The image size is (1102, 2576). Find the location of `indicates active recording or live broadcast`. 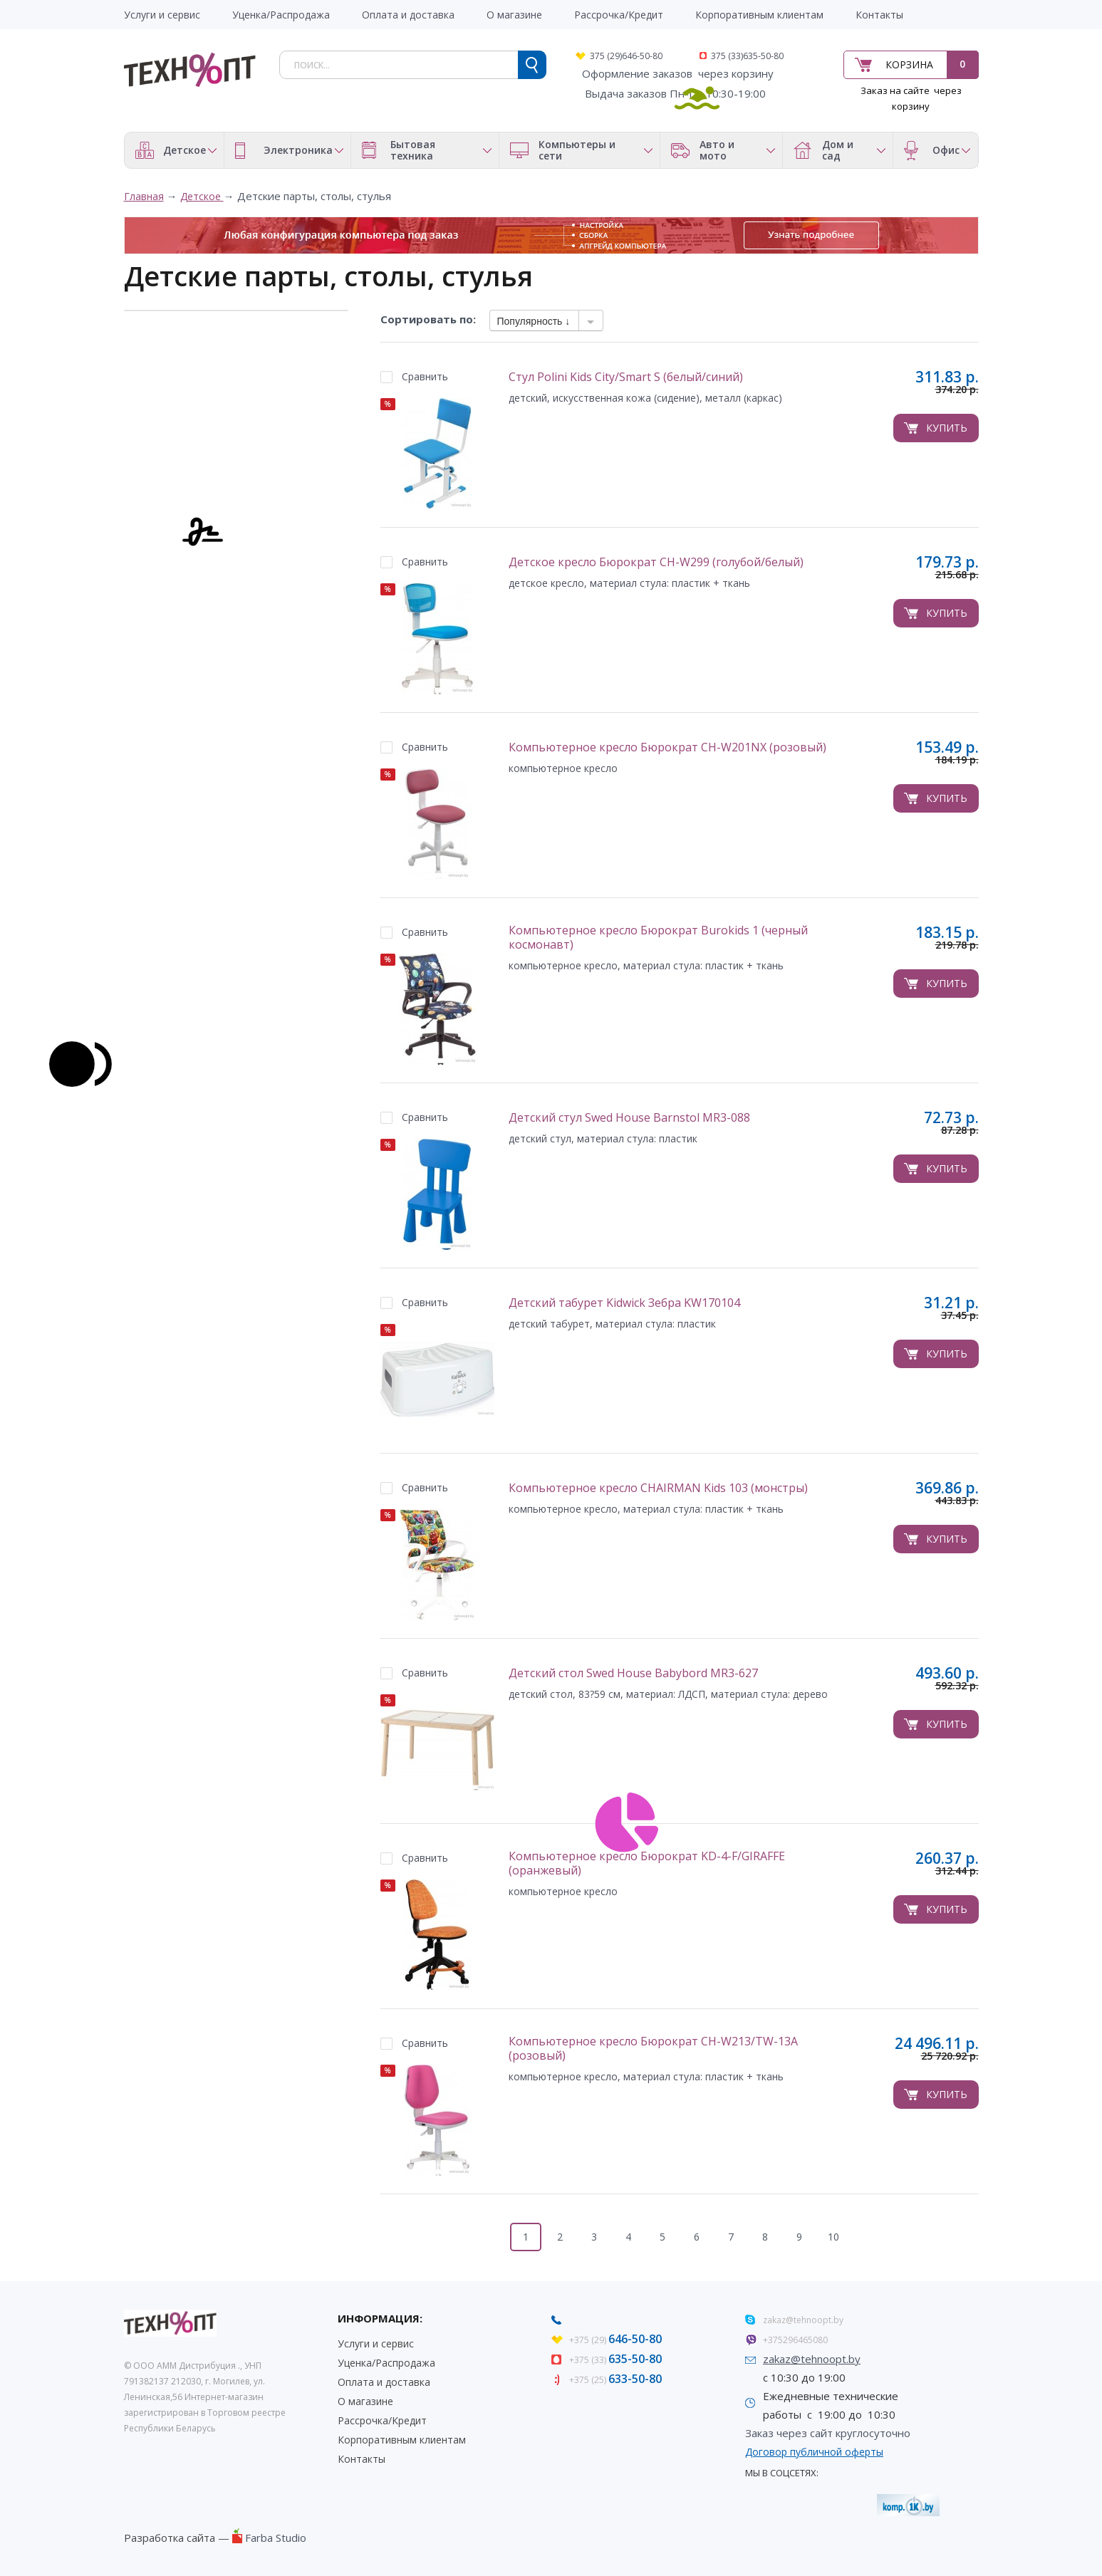

indicates active recording or live broadcast is located at coordinates (80, 1064).